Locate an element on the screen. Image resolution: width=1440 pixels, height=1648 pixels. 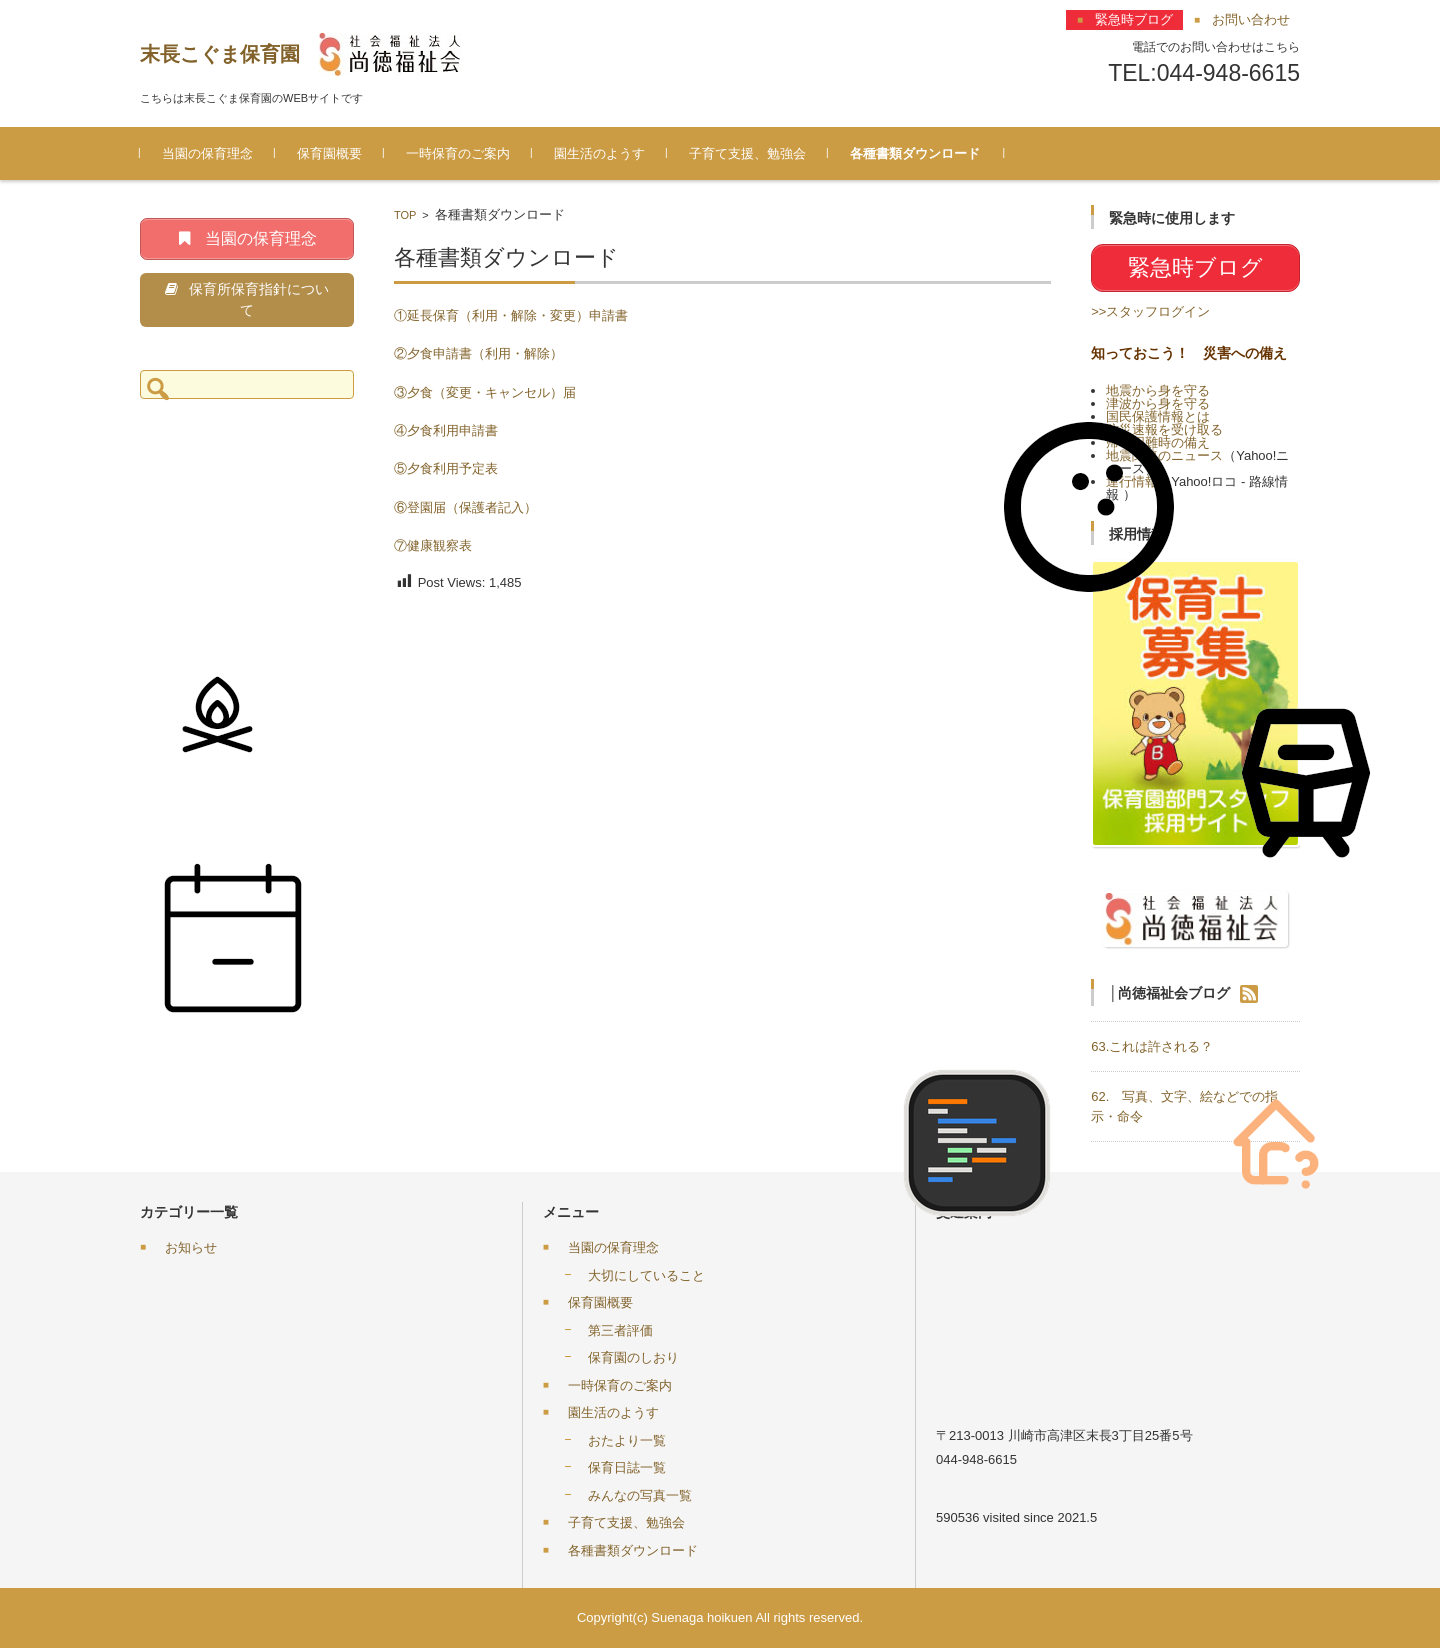
access camping or outdoor activity features is located at coordinates (217, 714).